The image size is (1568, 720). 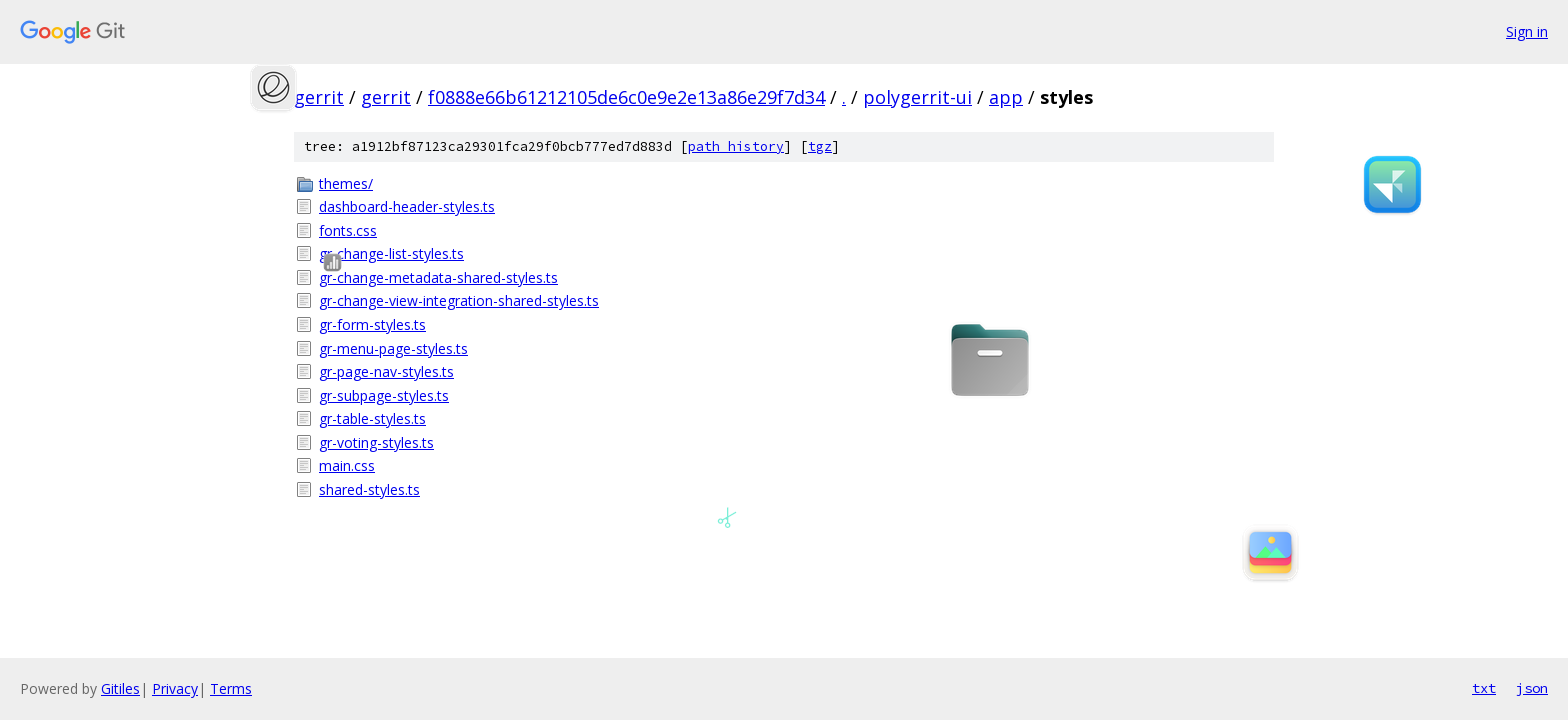 I want to click on launch elementary OS app or settings, so click(x=273, y=87).